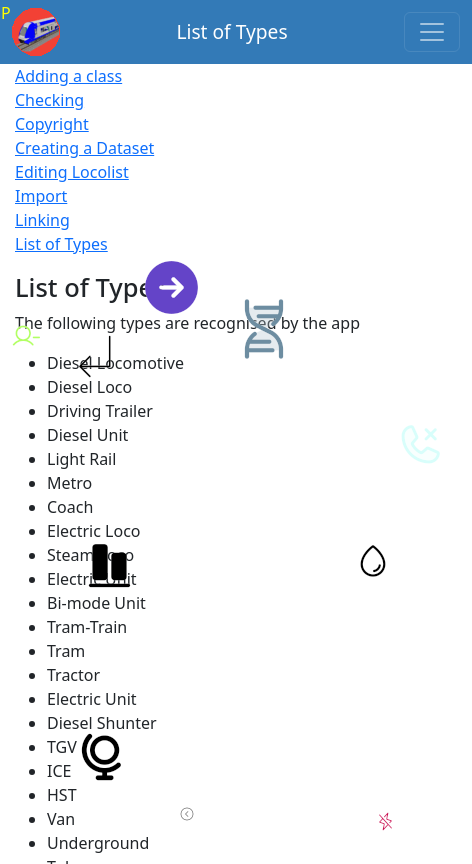 The image size is (472, 864). What do you see at coordinates (385, 821) in the screenshot?
I see `disable flash or lightning mode` at bounding box center [385, 821].